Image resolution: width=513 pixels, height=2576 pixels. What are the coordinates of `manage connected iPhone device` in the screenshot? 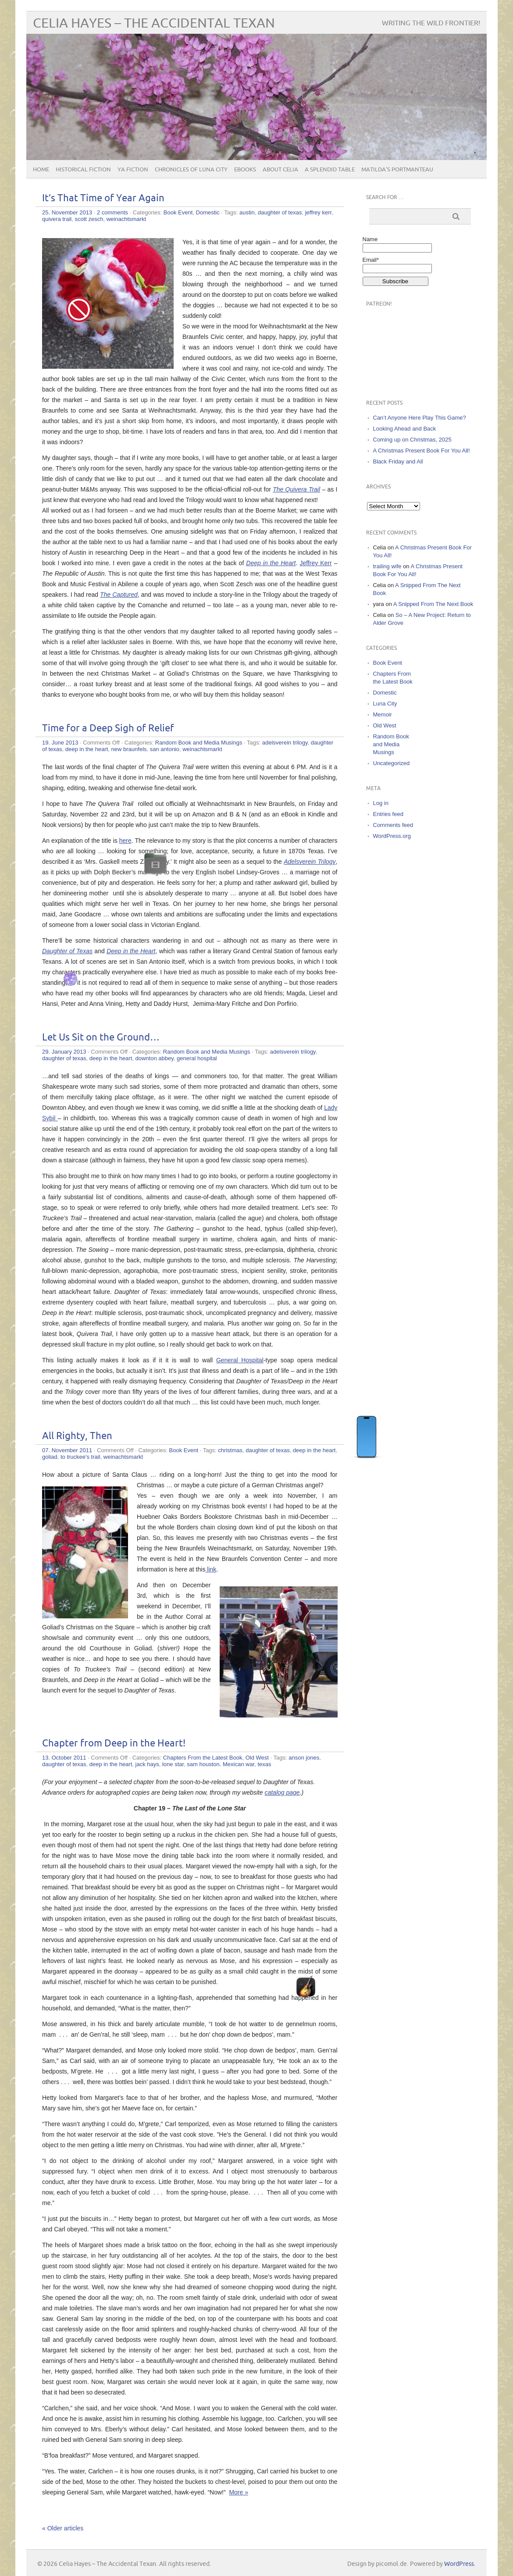 It's located at (367, 1437).